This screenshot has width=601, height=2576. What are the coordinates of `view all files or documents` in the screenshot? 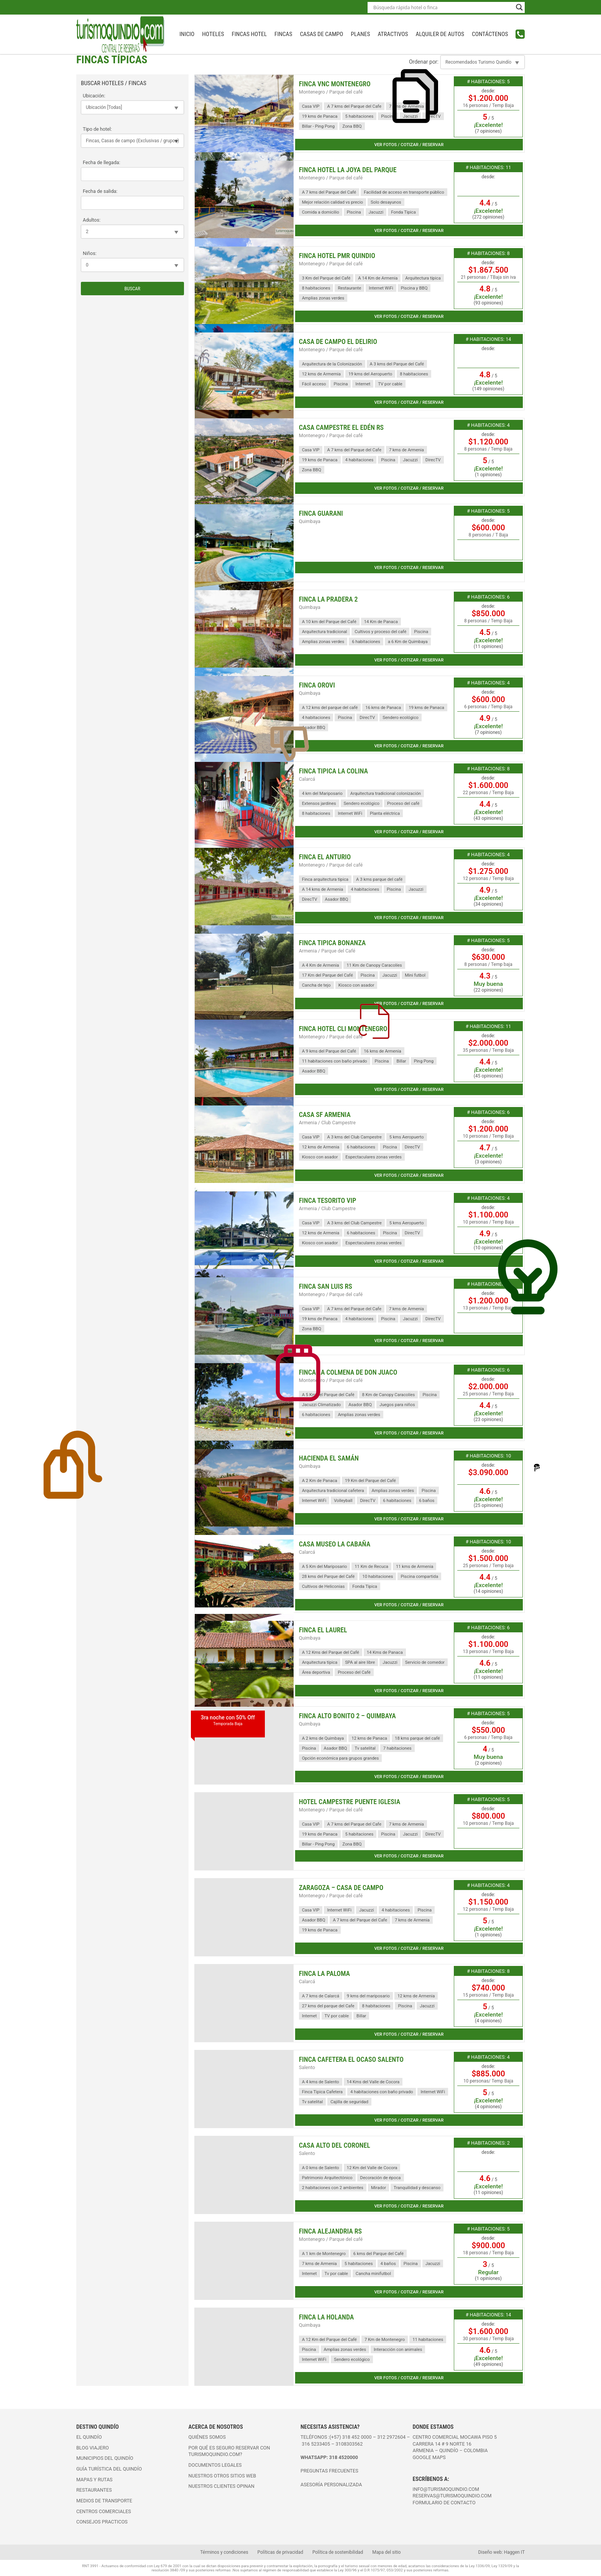 It's located at (415, 96).